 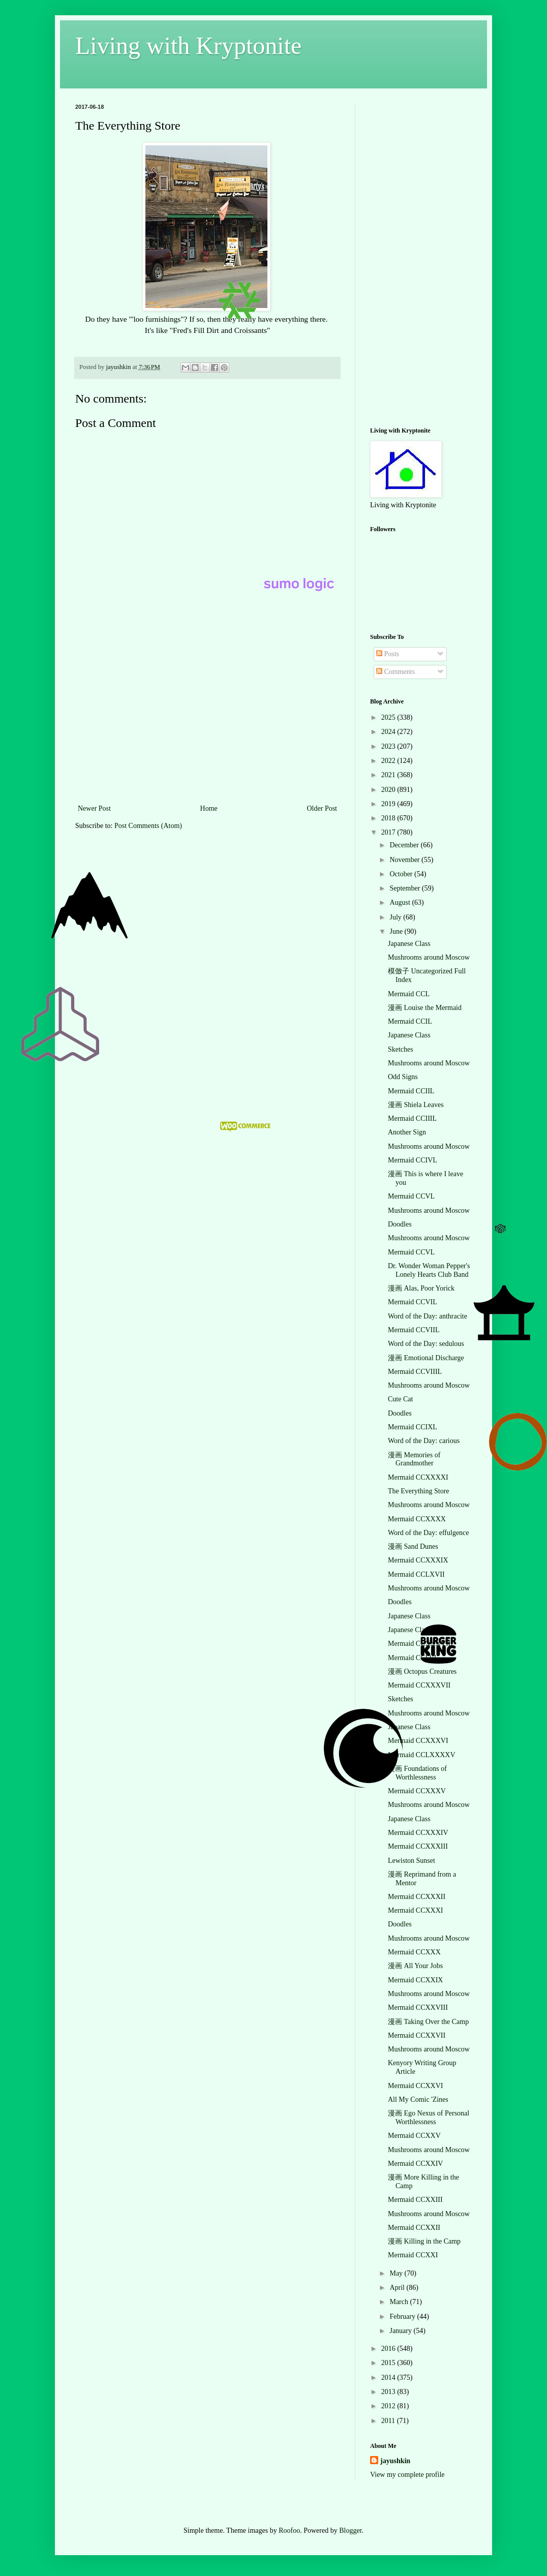 What do you see at coordinates (518, 1442) in the screenshot?
I see `ghost publishing platform logo` at bounding box center [518, 1442].